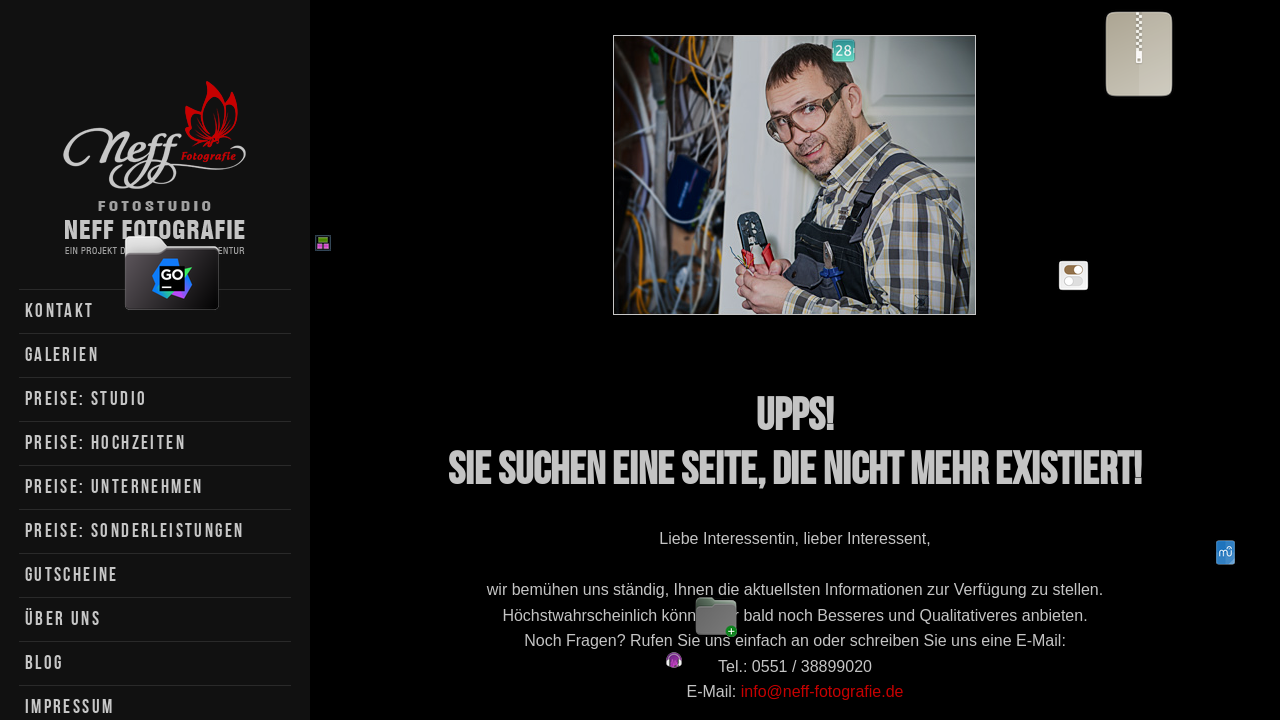  I want to click on folder containing GoLand IDE projects, so click(171, 275).